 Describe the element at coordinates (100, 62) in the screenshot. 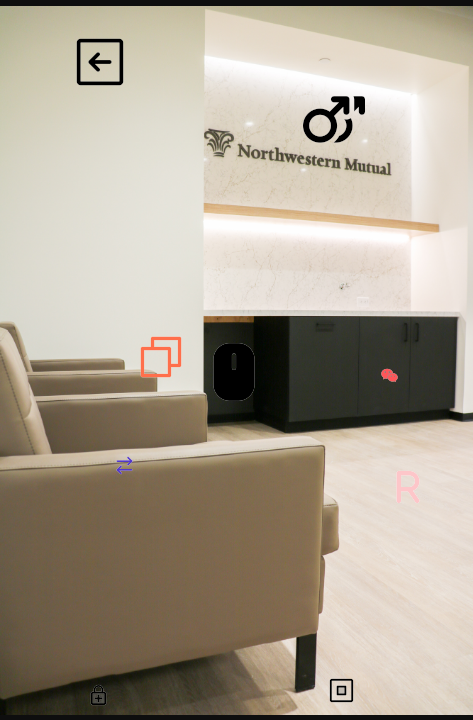

I see `navigate back to the previous screen` at that location.